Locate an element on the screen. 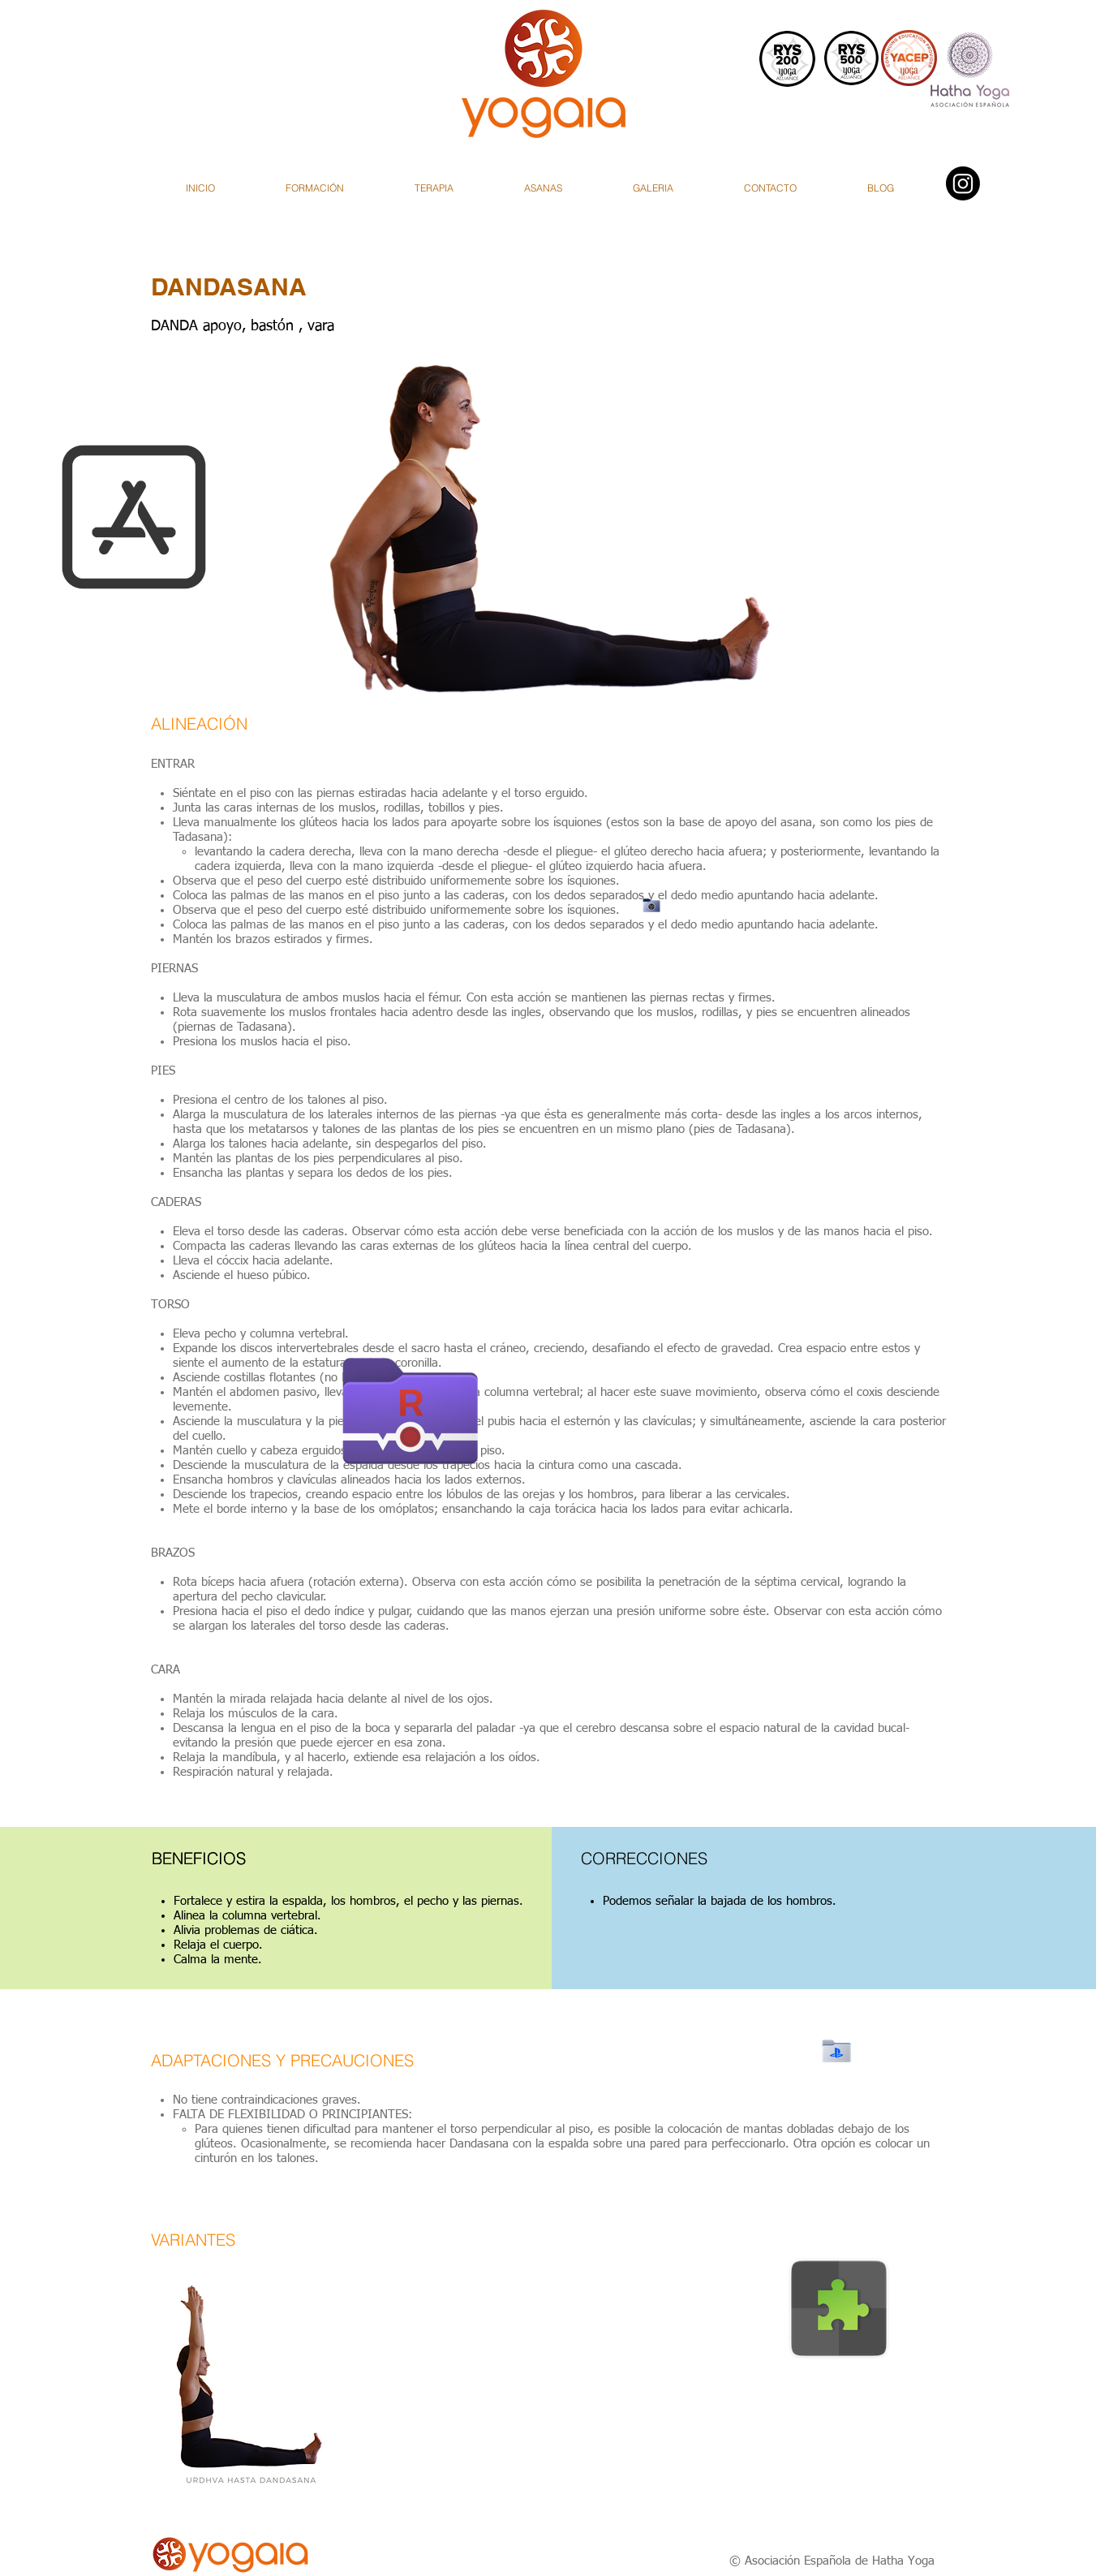  open the app store is located at coordinates (134, 517).